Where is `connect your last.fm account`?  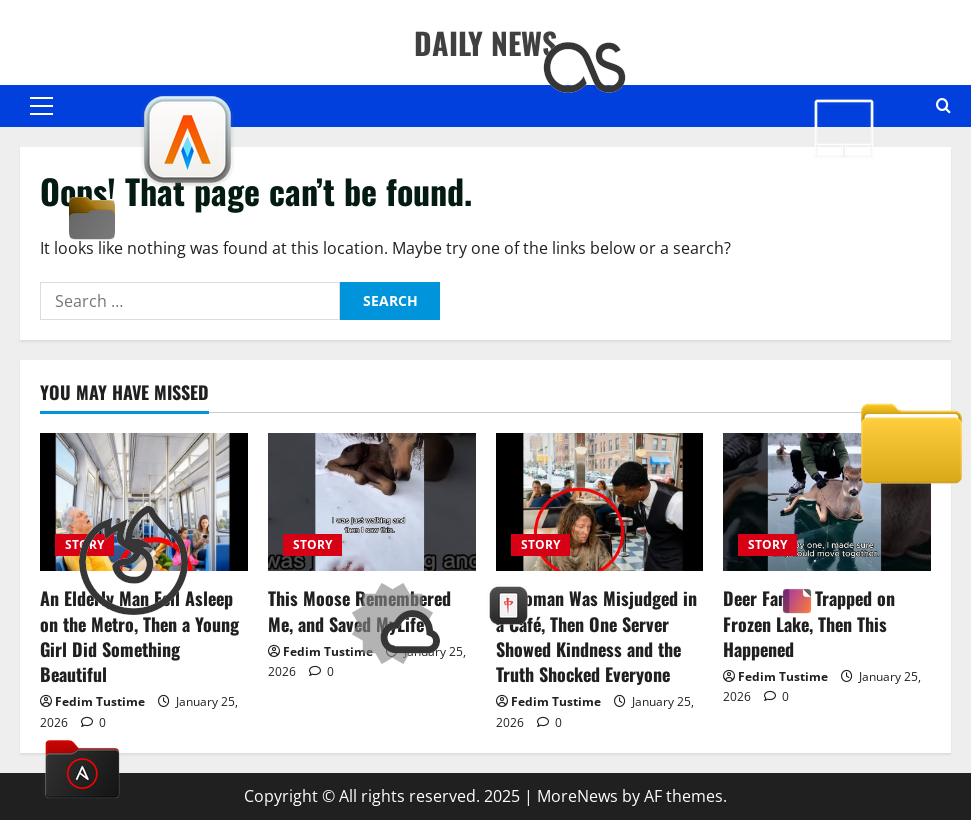 connect your last.fm account is located at coordinates (584, 61).